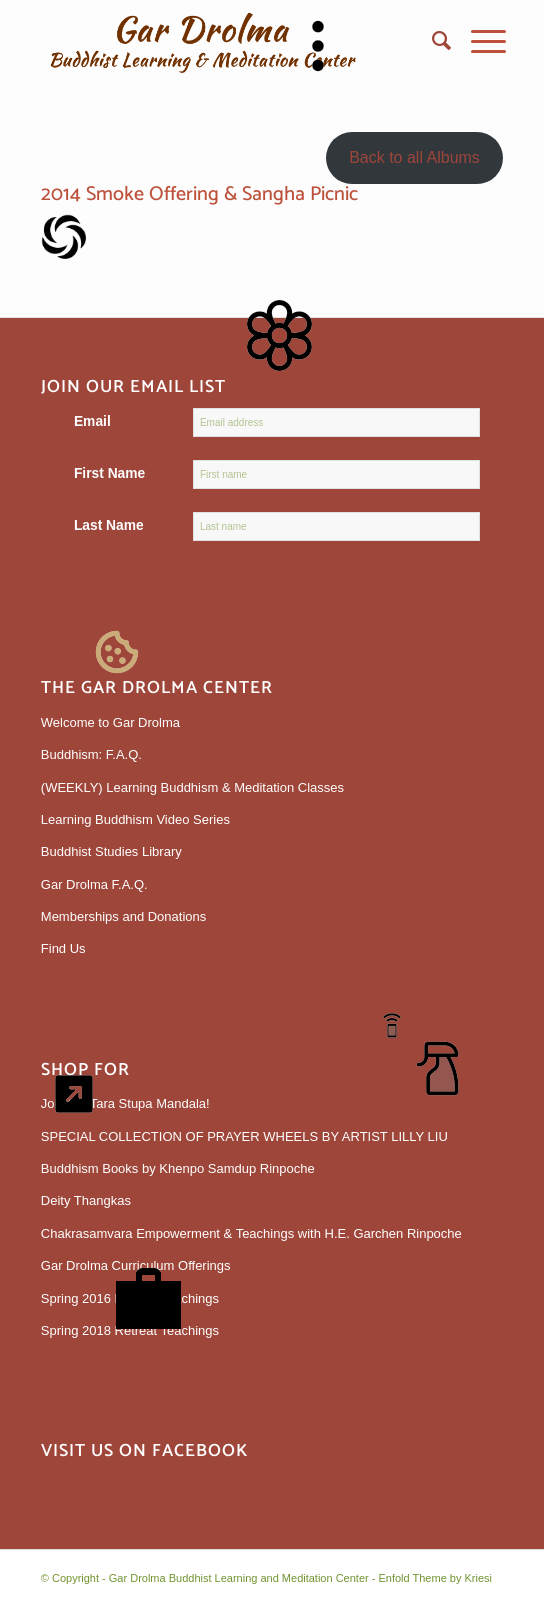  I want to click on open link in new tab or window, so click(74, 1094).